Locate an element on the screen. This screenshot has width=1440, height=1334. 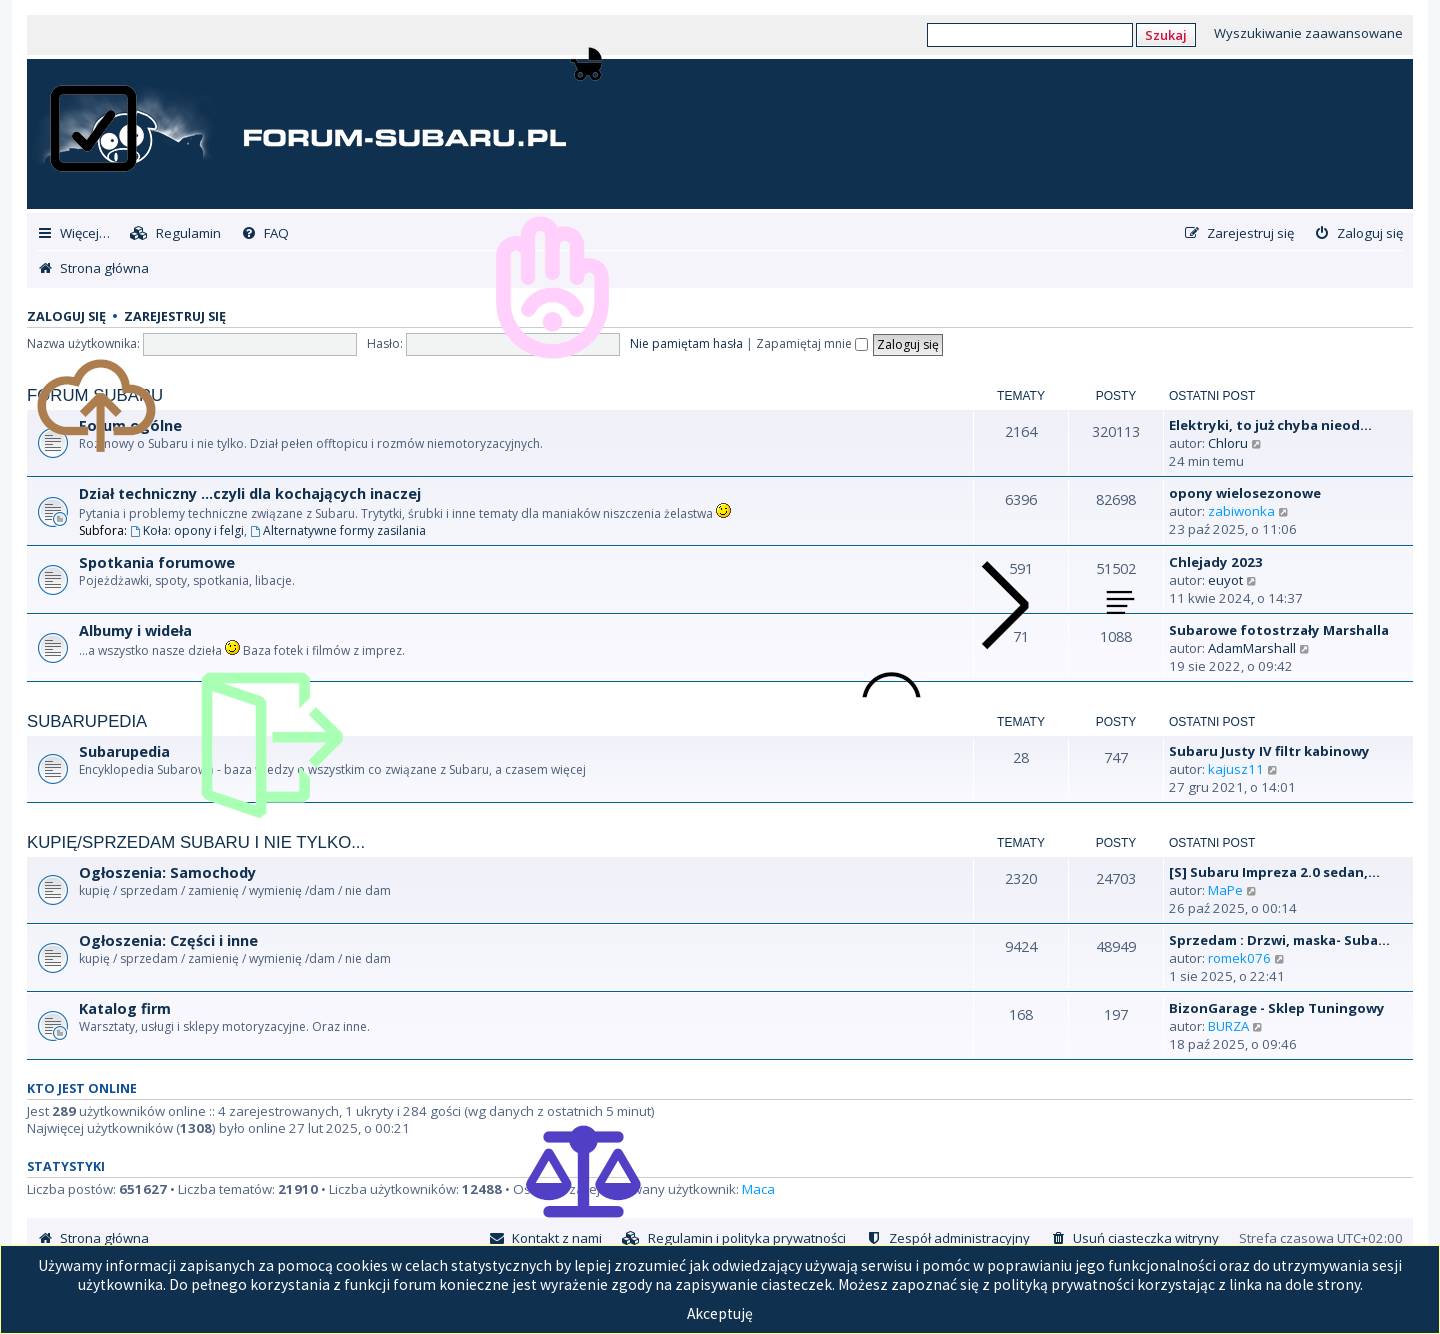
sign out of your account is located at coordinates (266, 737).